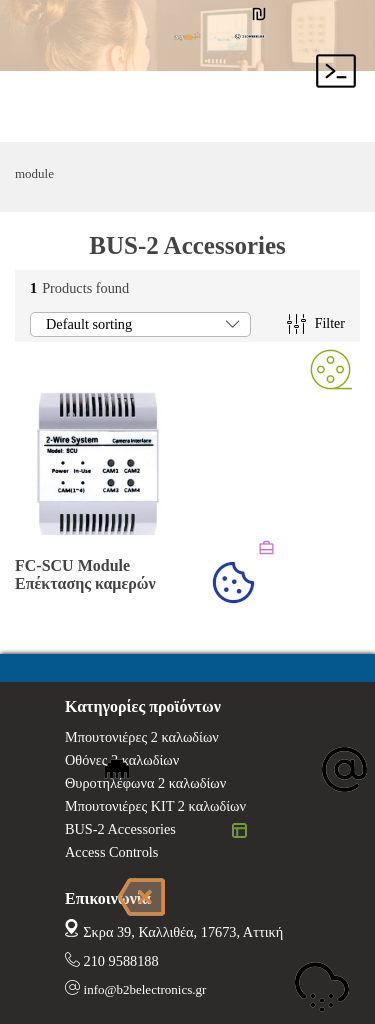 The image size is (375, 1024). Describe the element at coordinates (330, 369) in the screenshot. I see `access video or movie library` at that location.